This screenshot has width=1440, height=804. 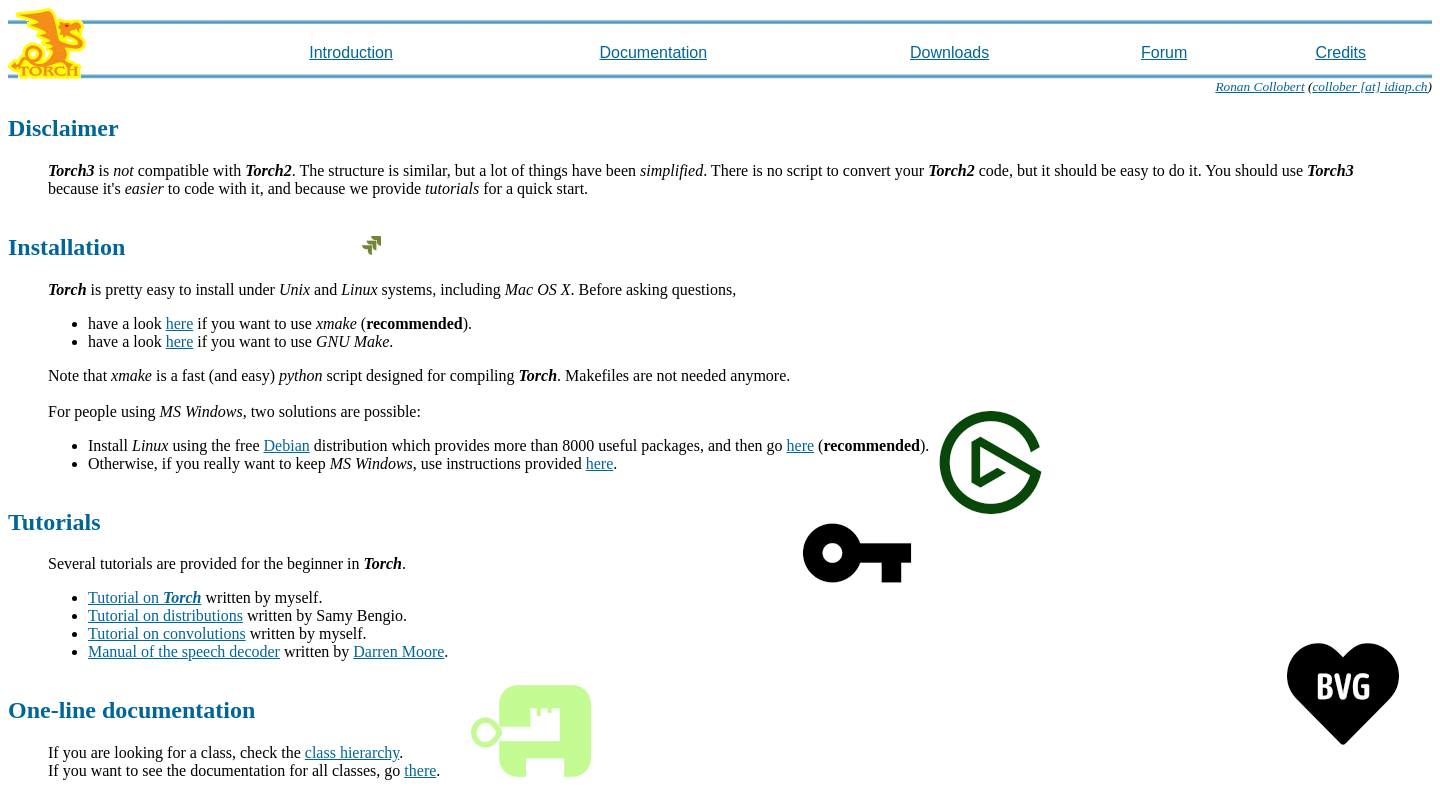 What do you see at coordinates (371, 245) in the screenshot?
I see `open Jira project management` at bounding box center [371, 245].